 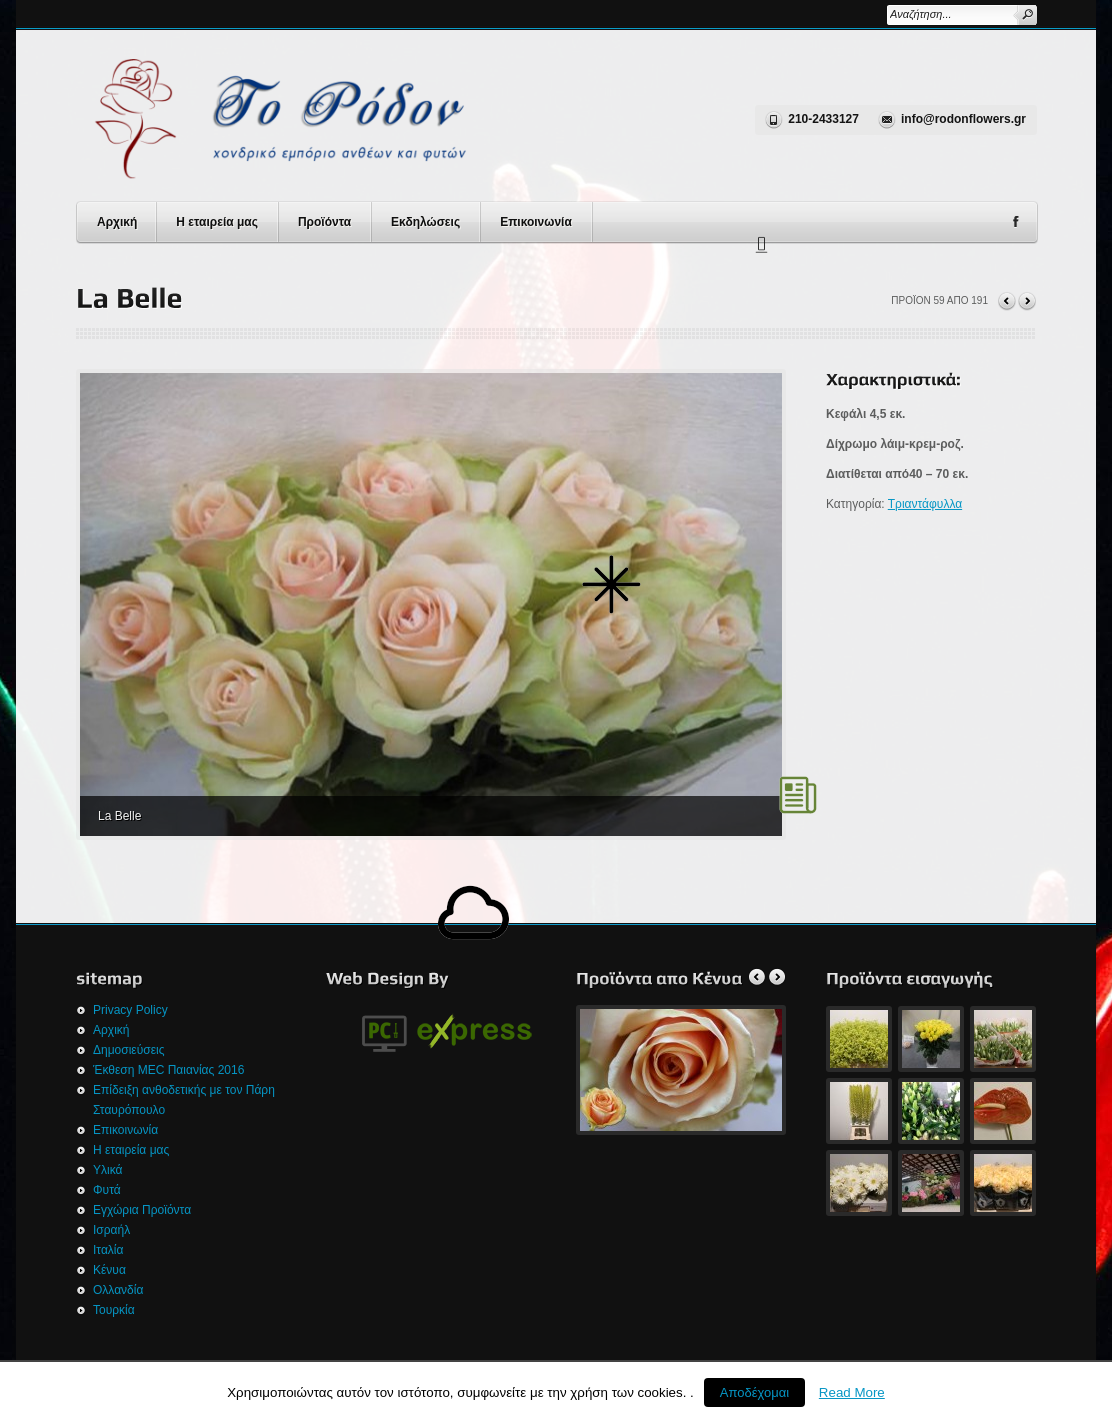 I want to click on align element to bottom edge, so click(x=761, y=244).